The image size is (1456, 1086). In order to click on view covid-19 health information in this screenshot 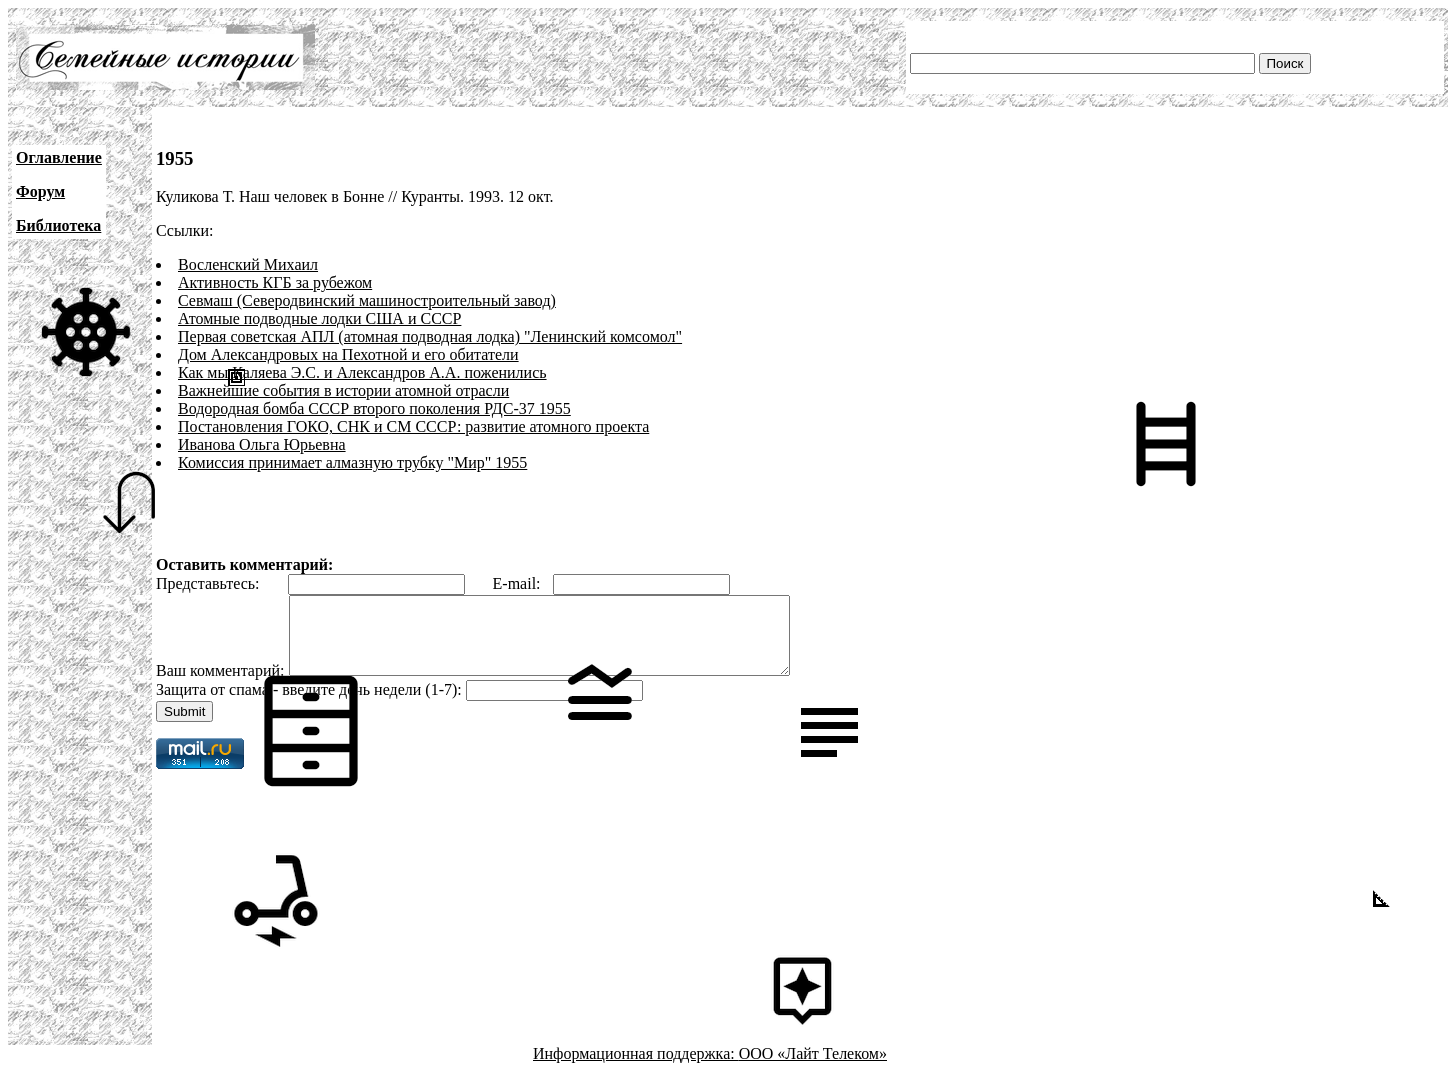, I will do `click(86, 332)`.